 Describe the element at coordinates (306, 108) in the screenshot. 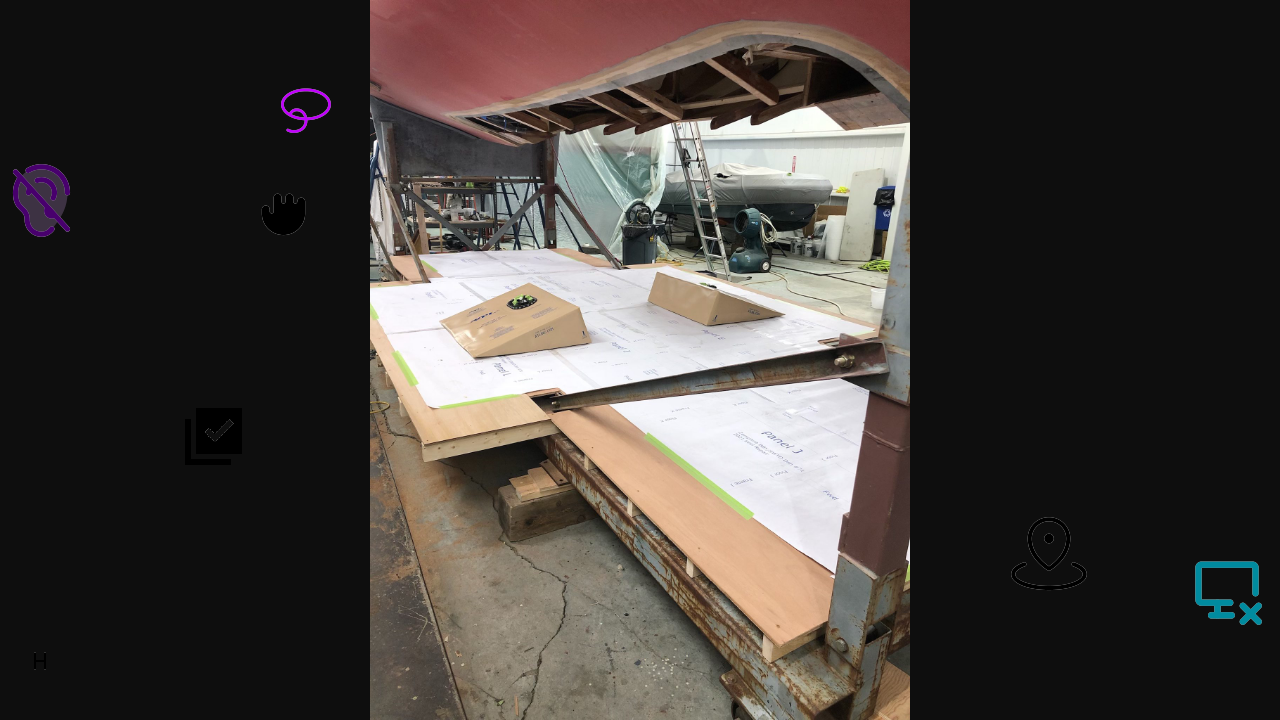

I see `use lasso selection tool` at that location.